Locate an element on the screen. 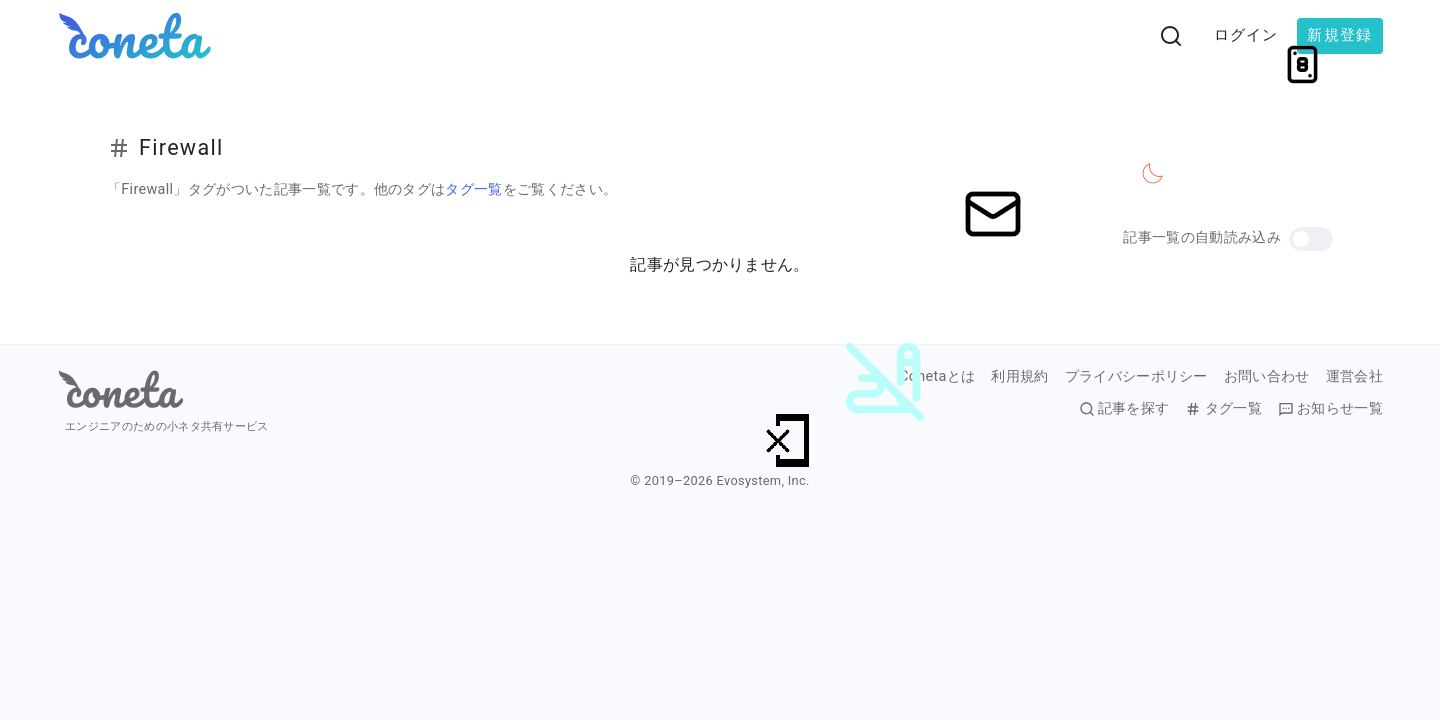 This screenshot has width=1440, height=720. writing or editing is disabled is located at coordinates (885, 382).